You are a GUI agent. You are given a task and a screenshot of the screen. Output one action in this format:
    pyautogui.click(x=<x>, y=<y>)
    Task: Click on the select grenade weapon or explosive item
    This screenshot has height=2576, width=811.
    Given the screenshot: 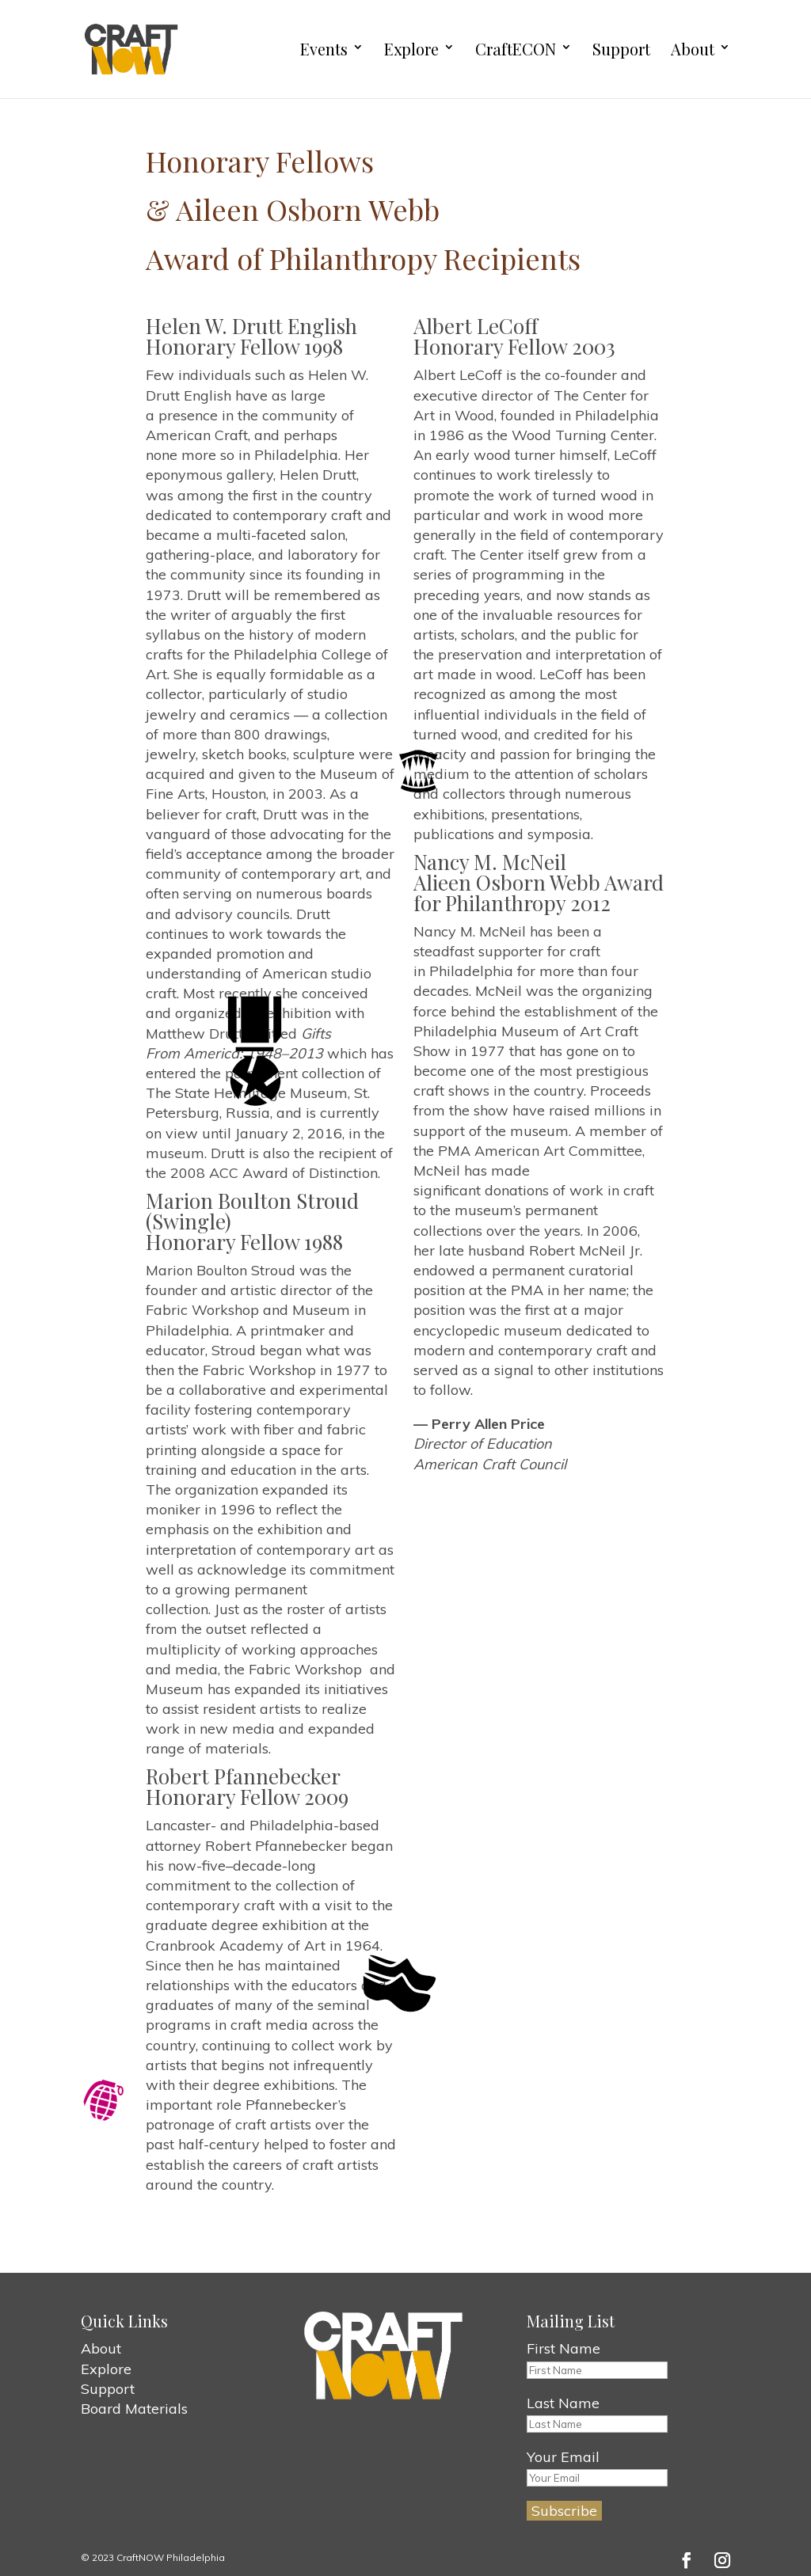 What is the action you would take?
    pyautogui.click(x=102, y=2099)
    